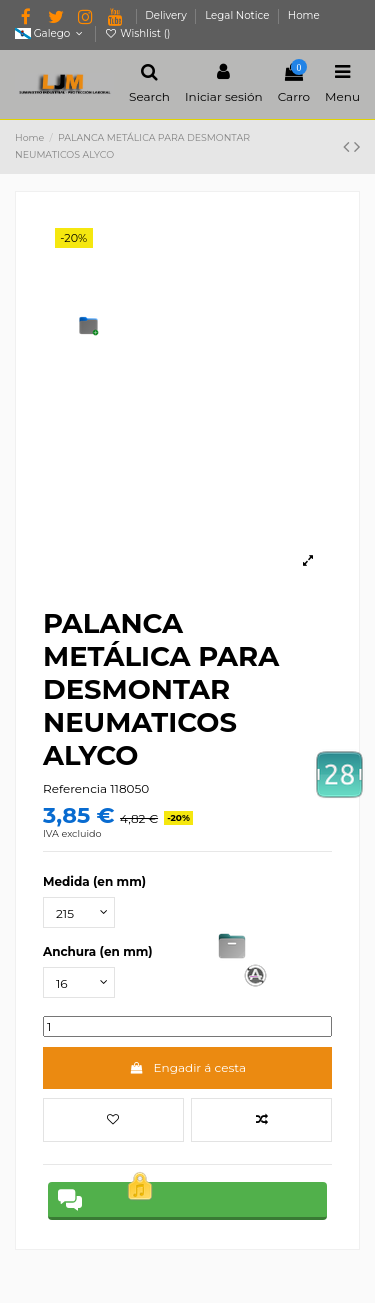 This screenshot has height=1303, width=375. Describe the element at coordinates (255, 975) in the screenshot. I see `open the software update manager` at that location.